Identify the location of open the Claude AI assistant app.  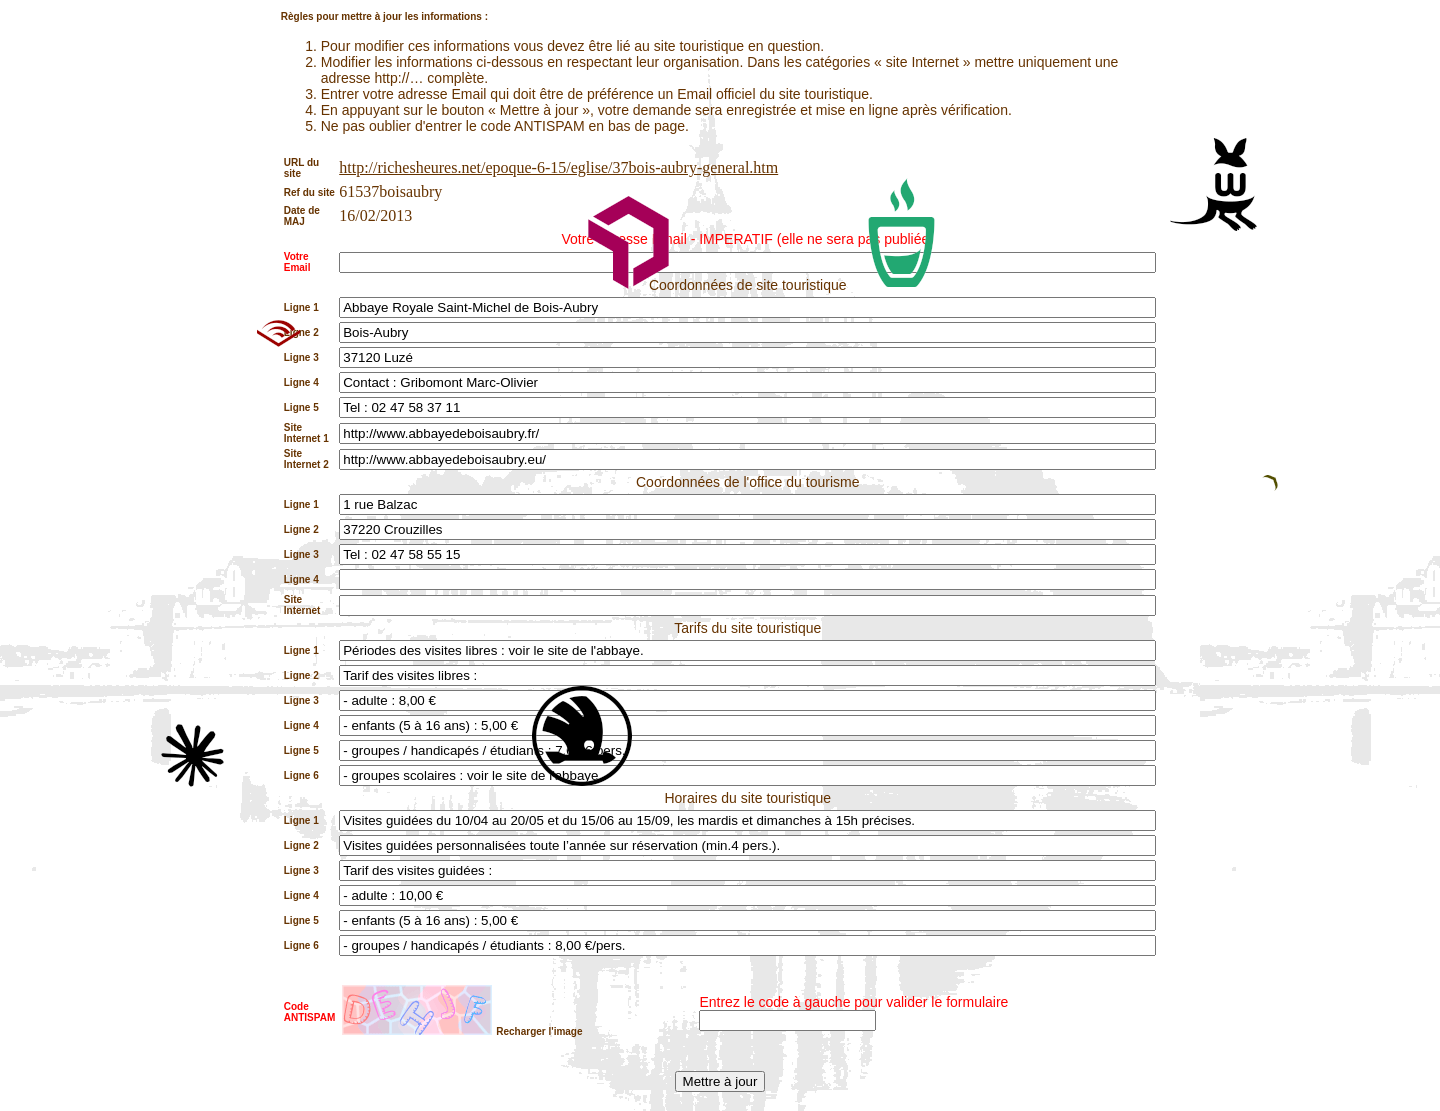
(192, 755).